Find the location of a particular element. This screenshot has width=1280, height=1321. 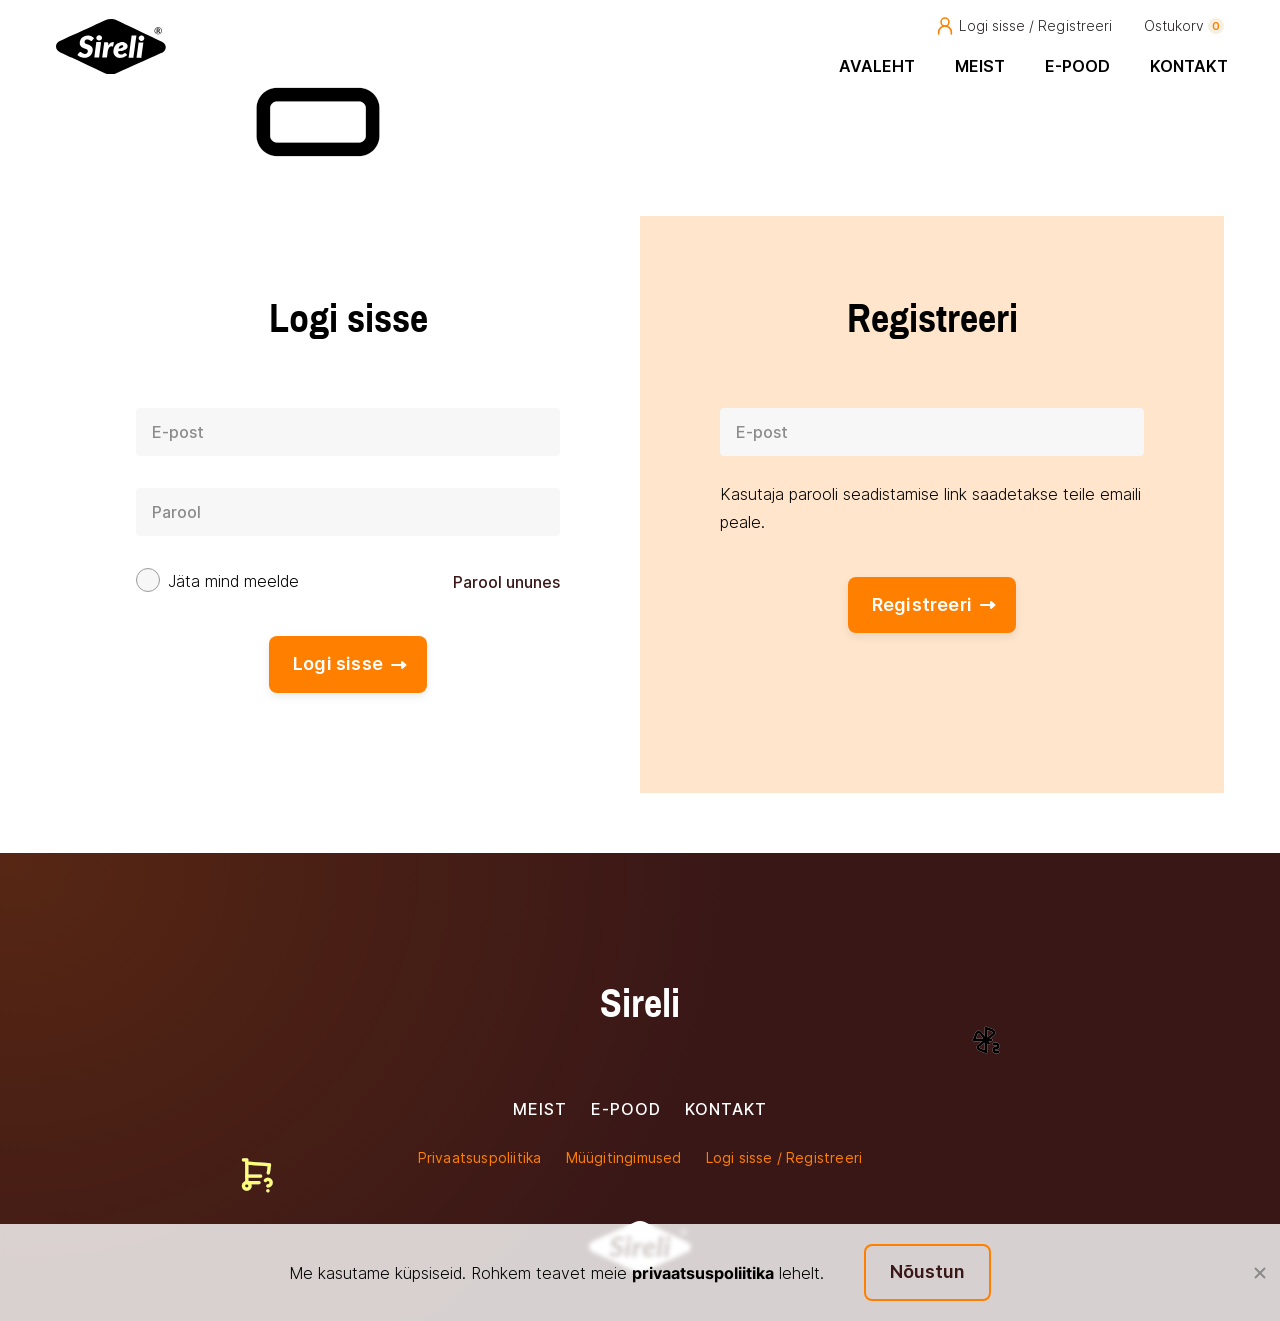

get help with your shopping cart is located at coordinates (256, 1174).